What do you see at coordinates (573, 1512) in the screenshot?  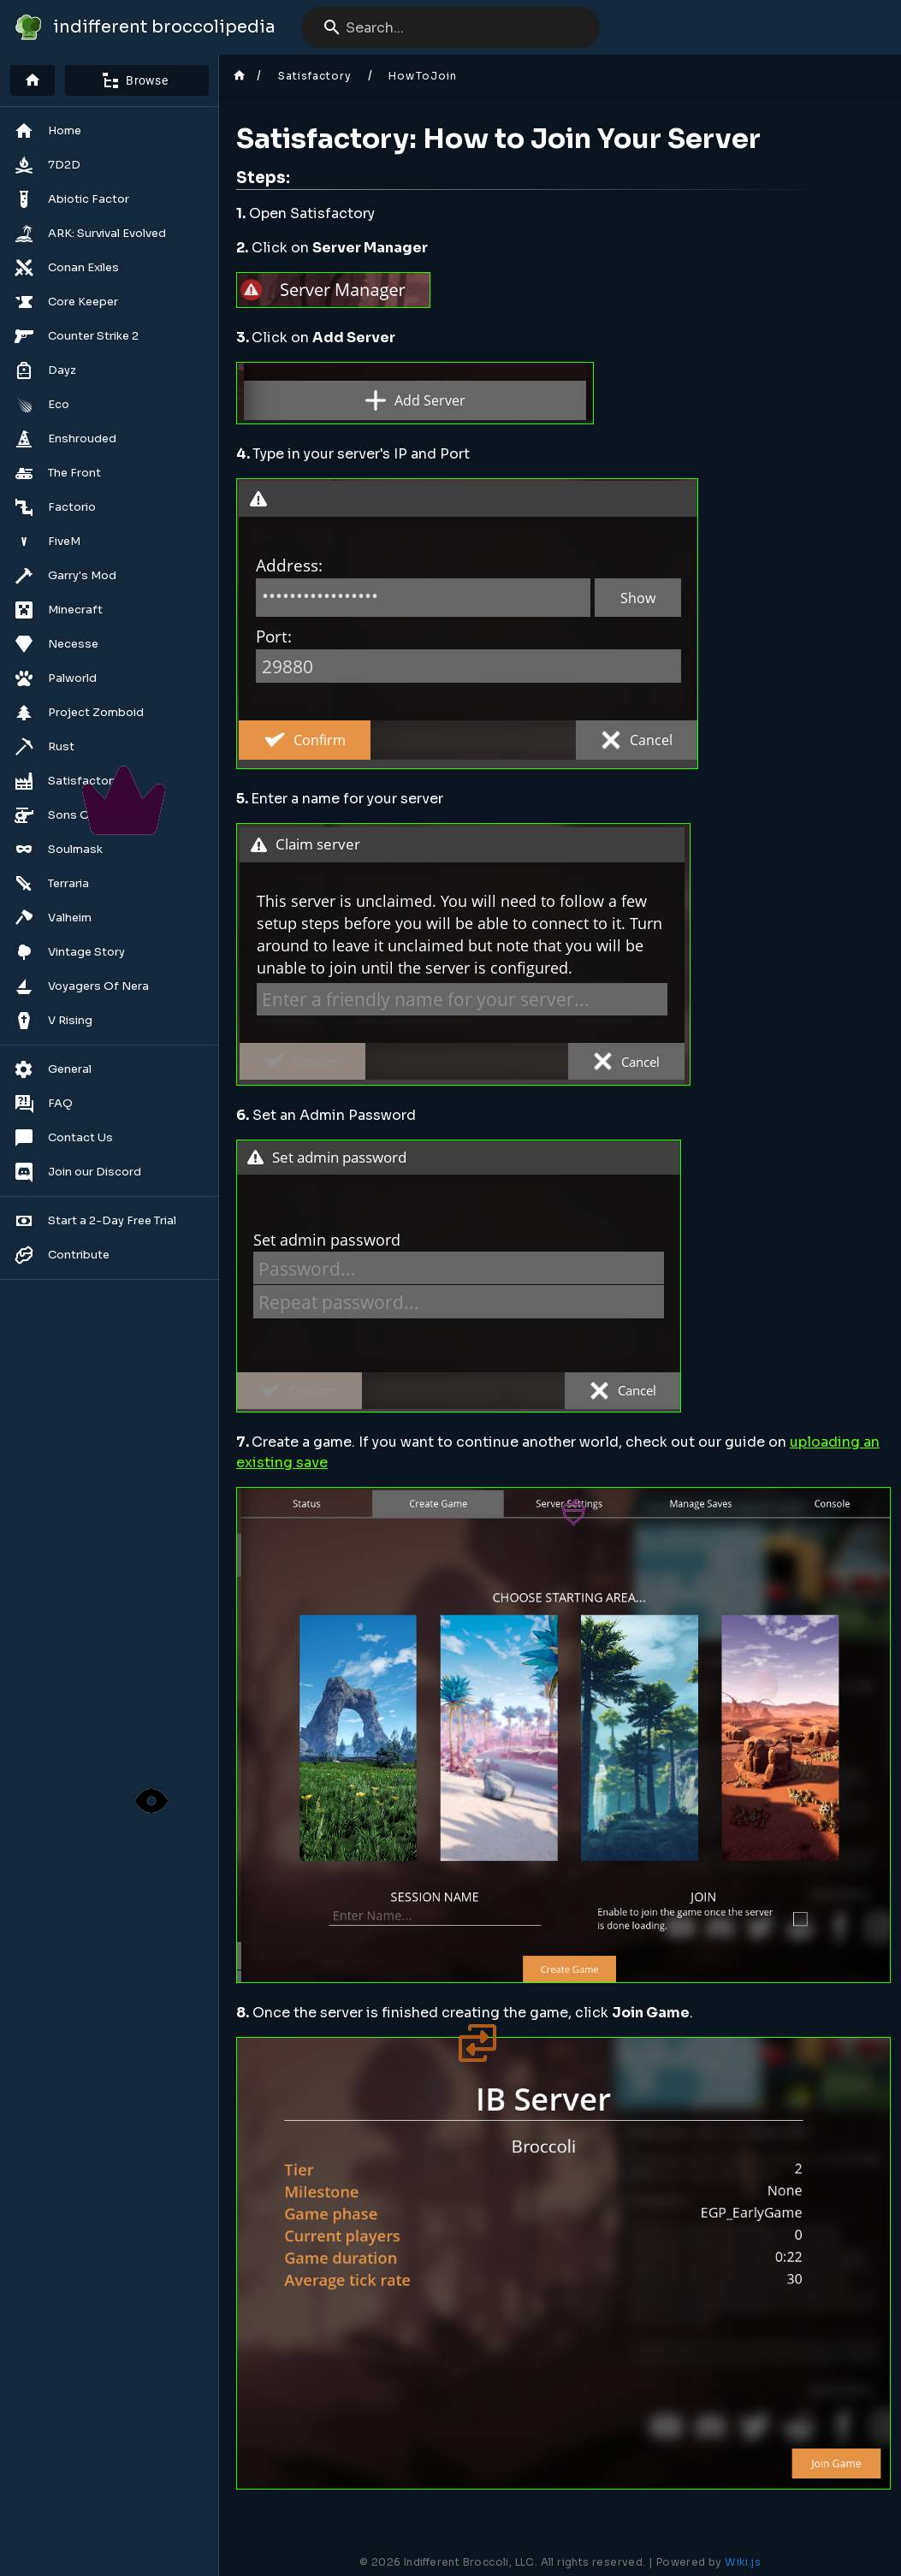 I see `nature or outdoors category icon` at bounding box center [573, 1512].